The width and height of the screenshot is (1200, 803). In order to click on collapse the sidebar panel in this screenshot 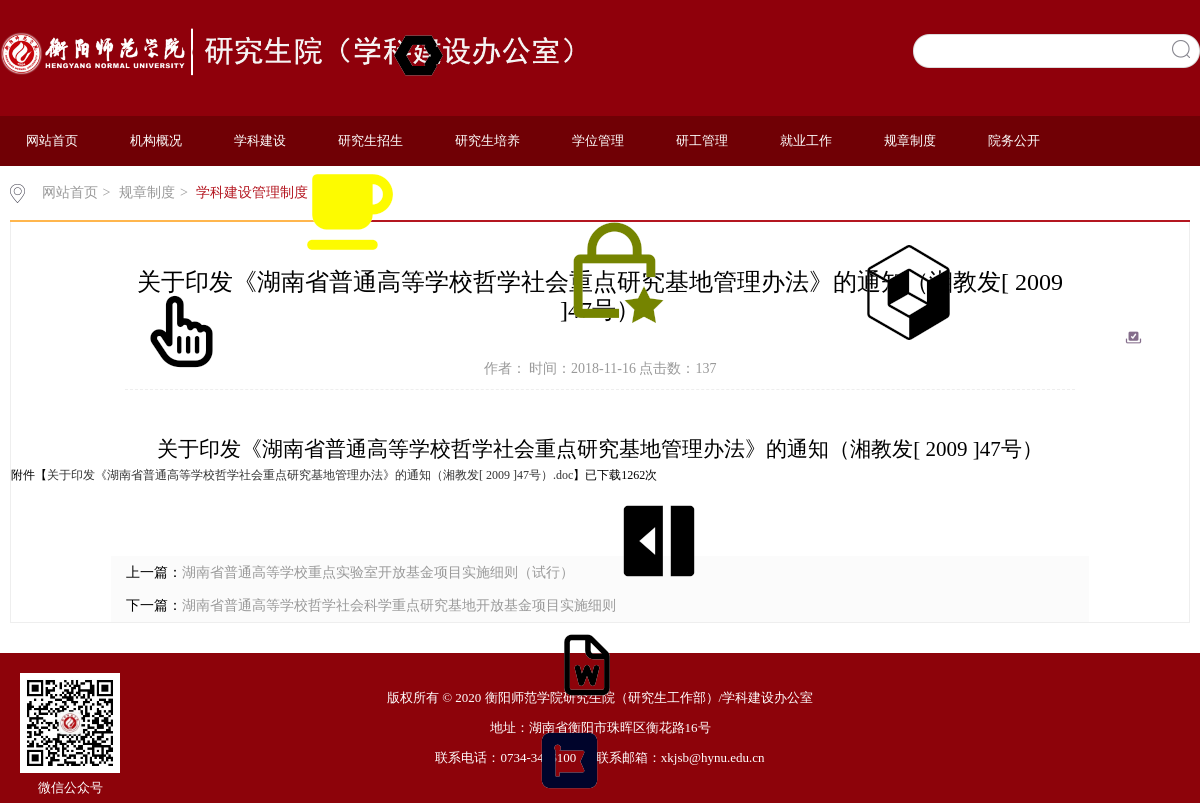, I will do `click(659, 541)`.